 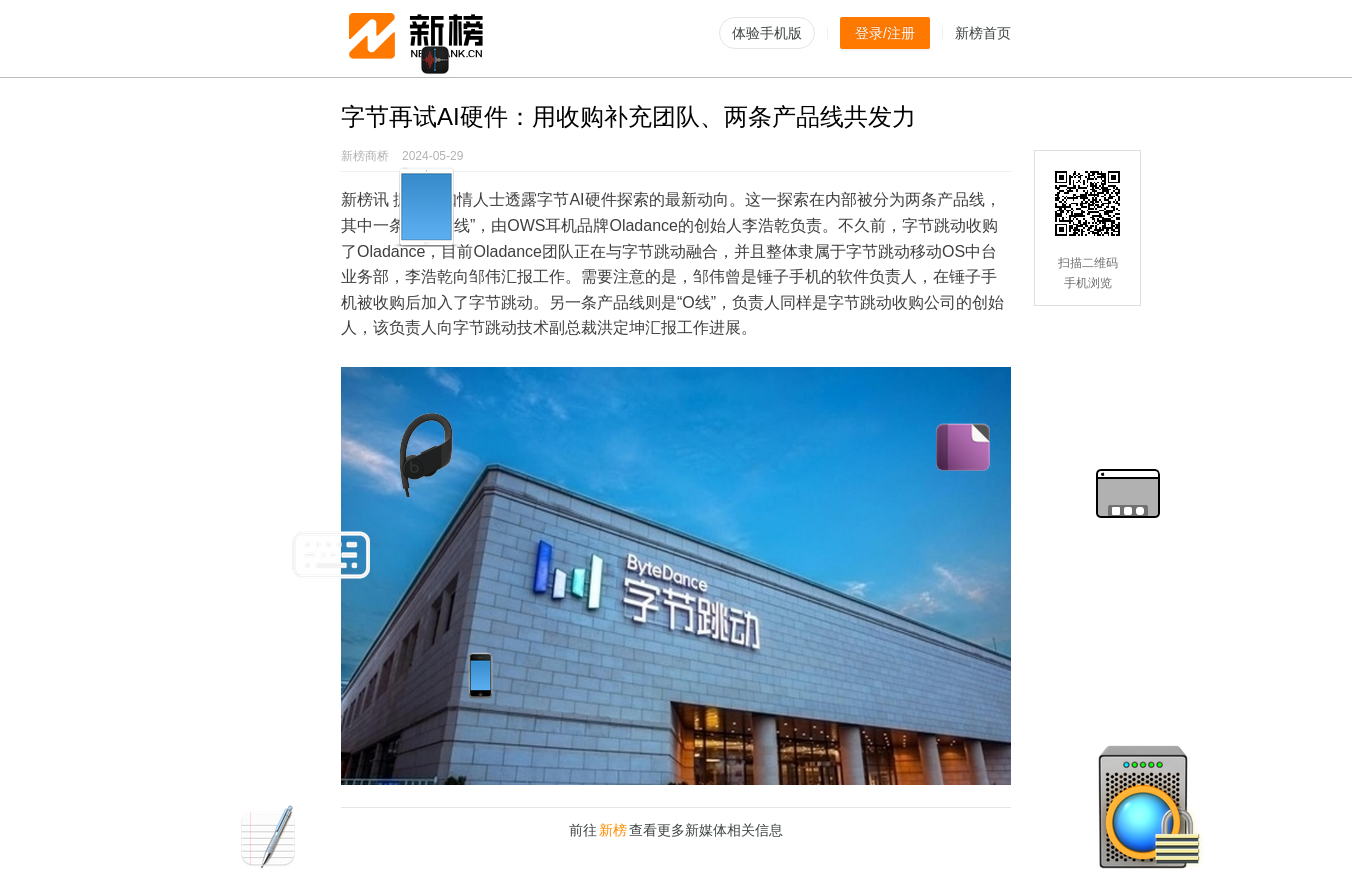 I want to click on change desktop wallpaper settings, so click(x=963, y=446).